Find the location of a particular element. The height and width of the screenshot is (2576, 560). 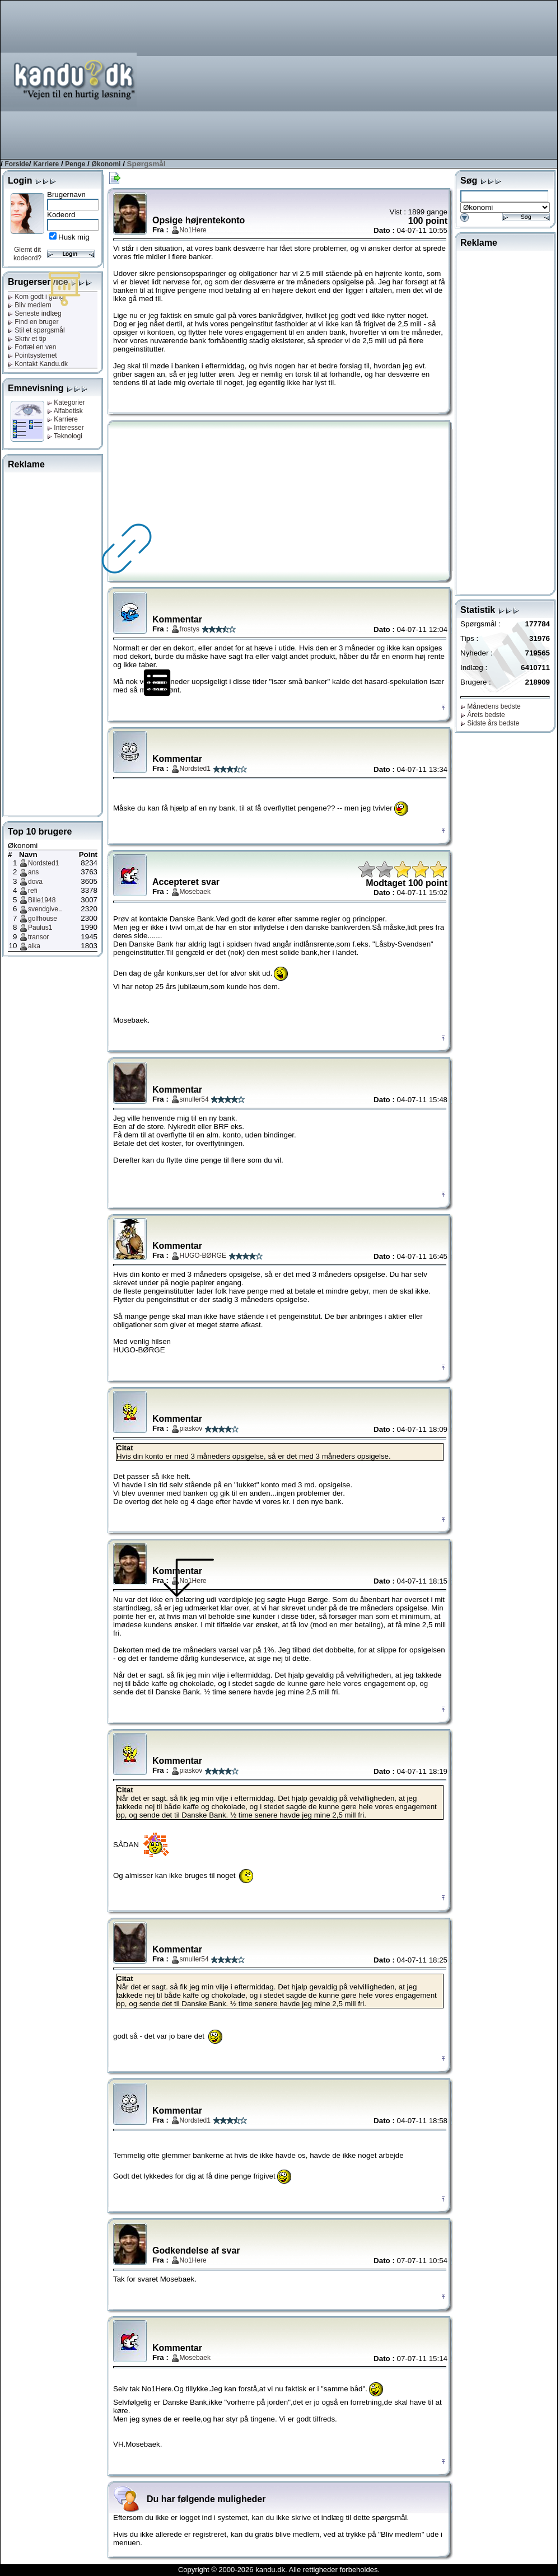

copy link to clipboard is located at coordinates (127, 549).